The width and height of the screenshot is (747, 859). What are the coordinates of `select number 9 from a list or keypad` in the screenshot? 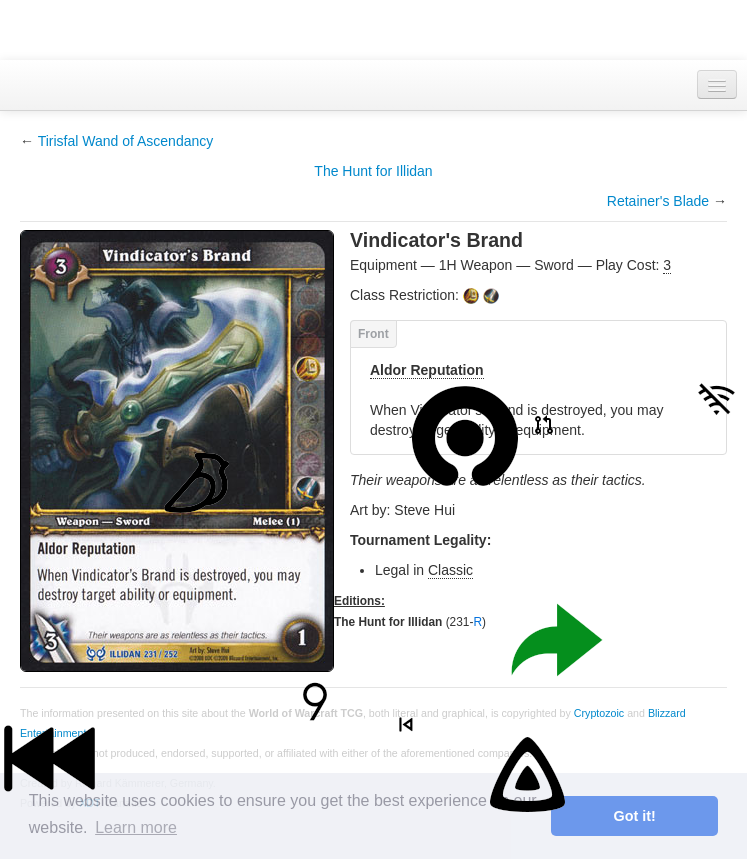 It's located at (315, 702).